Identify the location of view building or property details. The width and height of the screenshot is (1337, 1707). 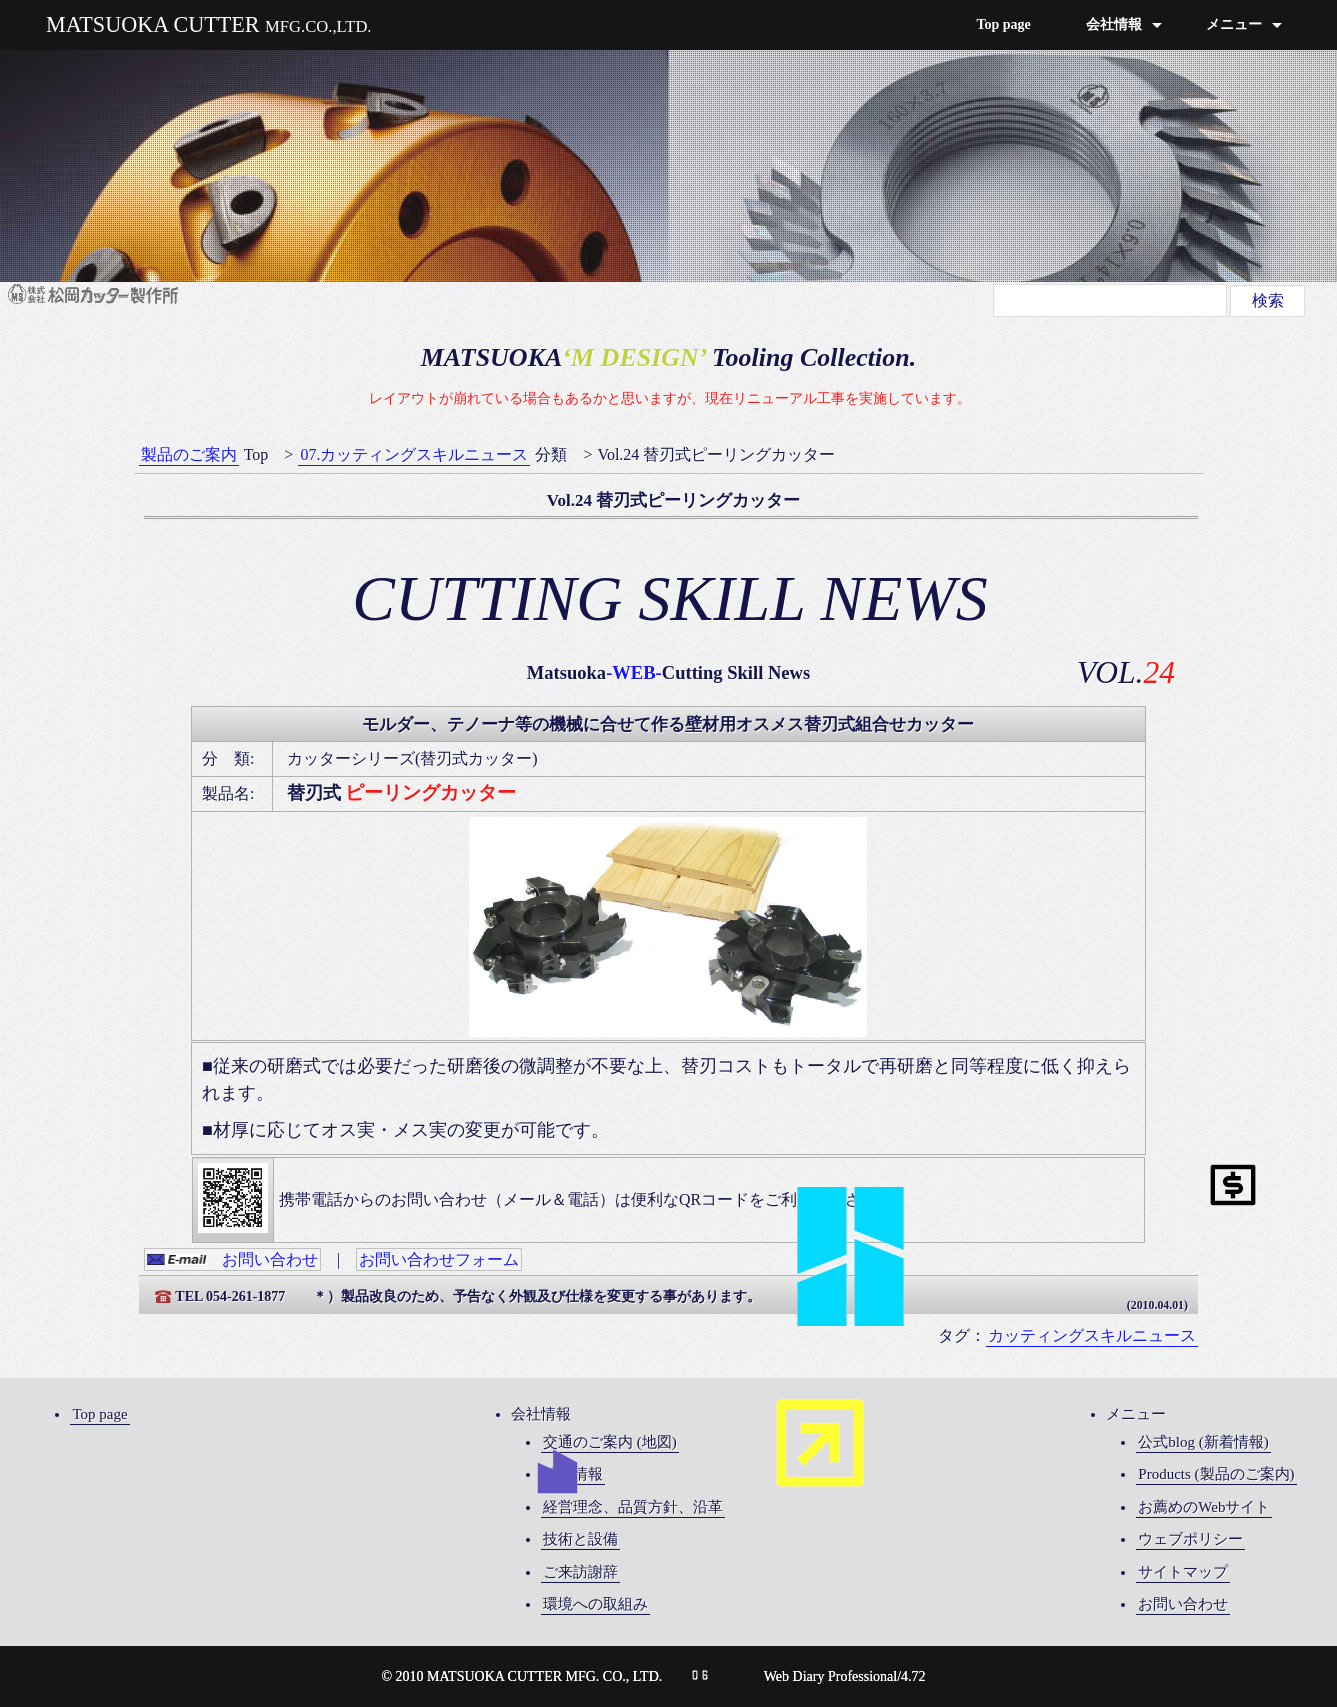
(557, 1473).